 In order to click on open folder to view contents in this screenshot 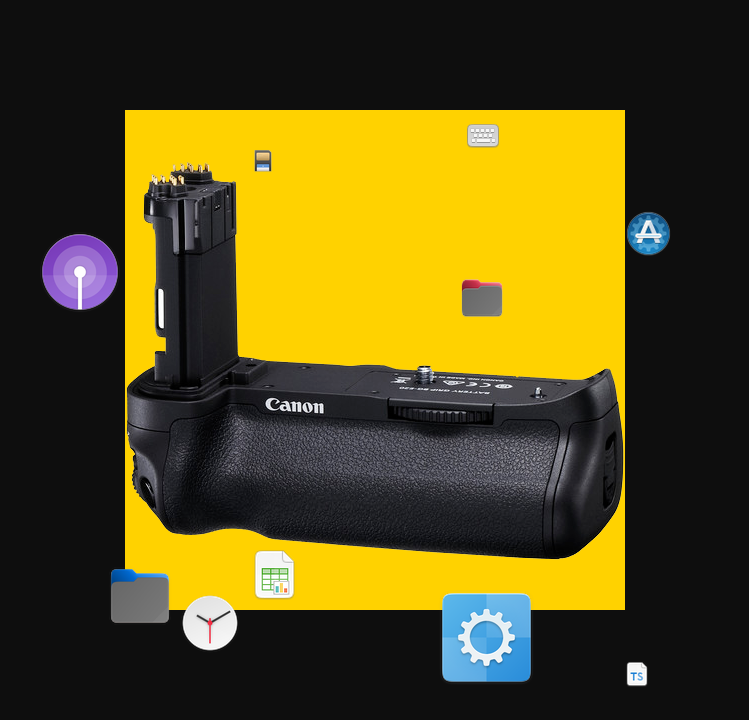, I will do `click(482, 298)`.